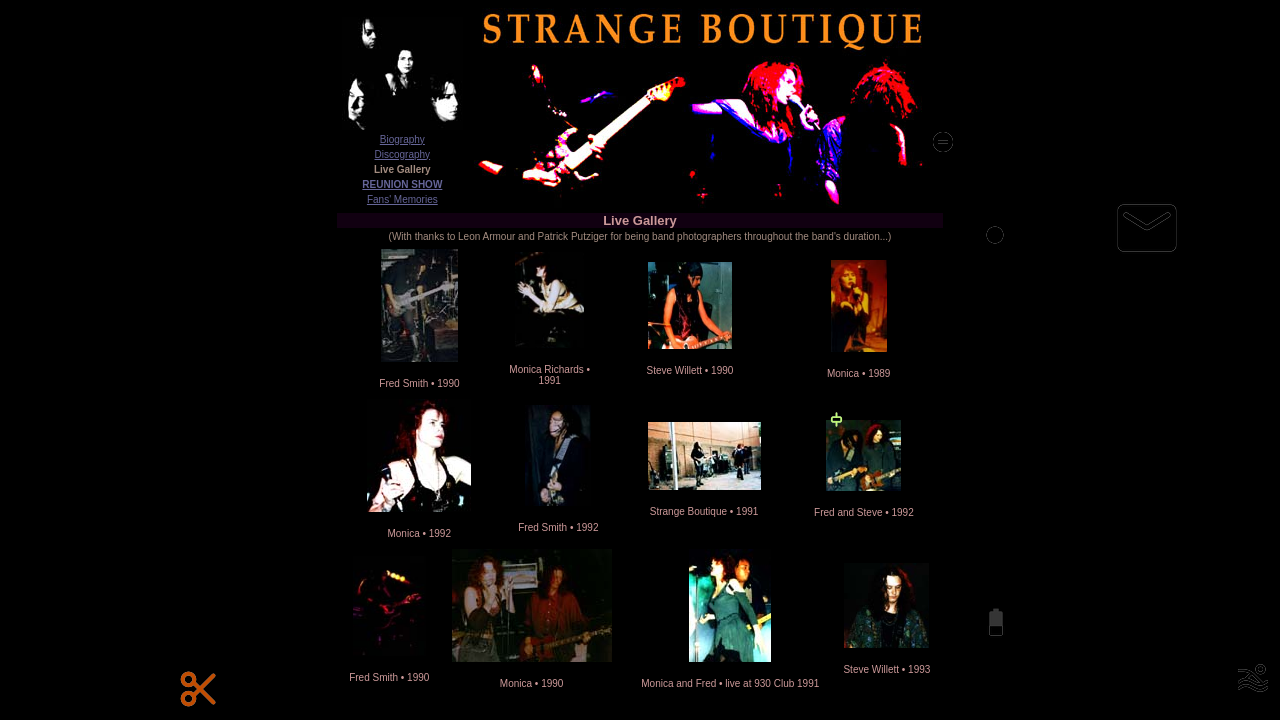 This screenshot has width=1280, height=720. I want to click on indicates an active or selected state, so click(995, 235).